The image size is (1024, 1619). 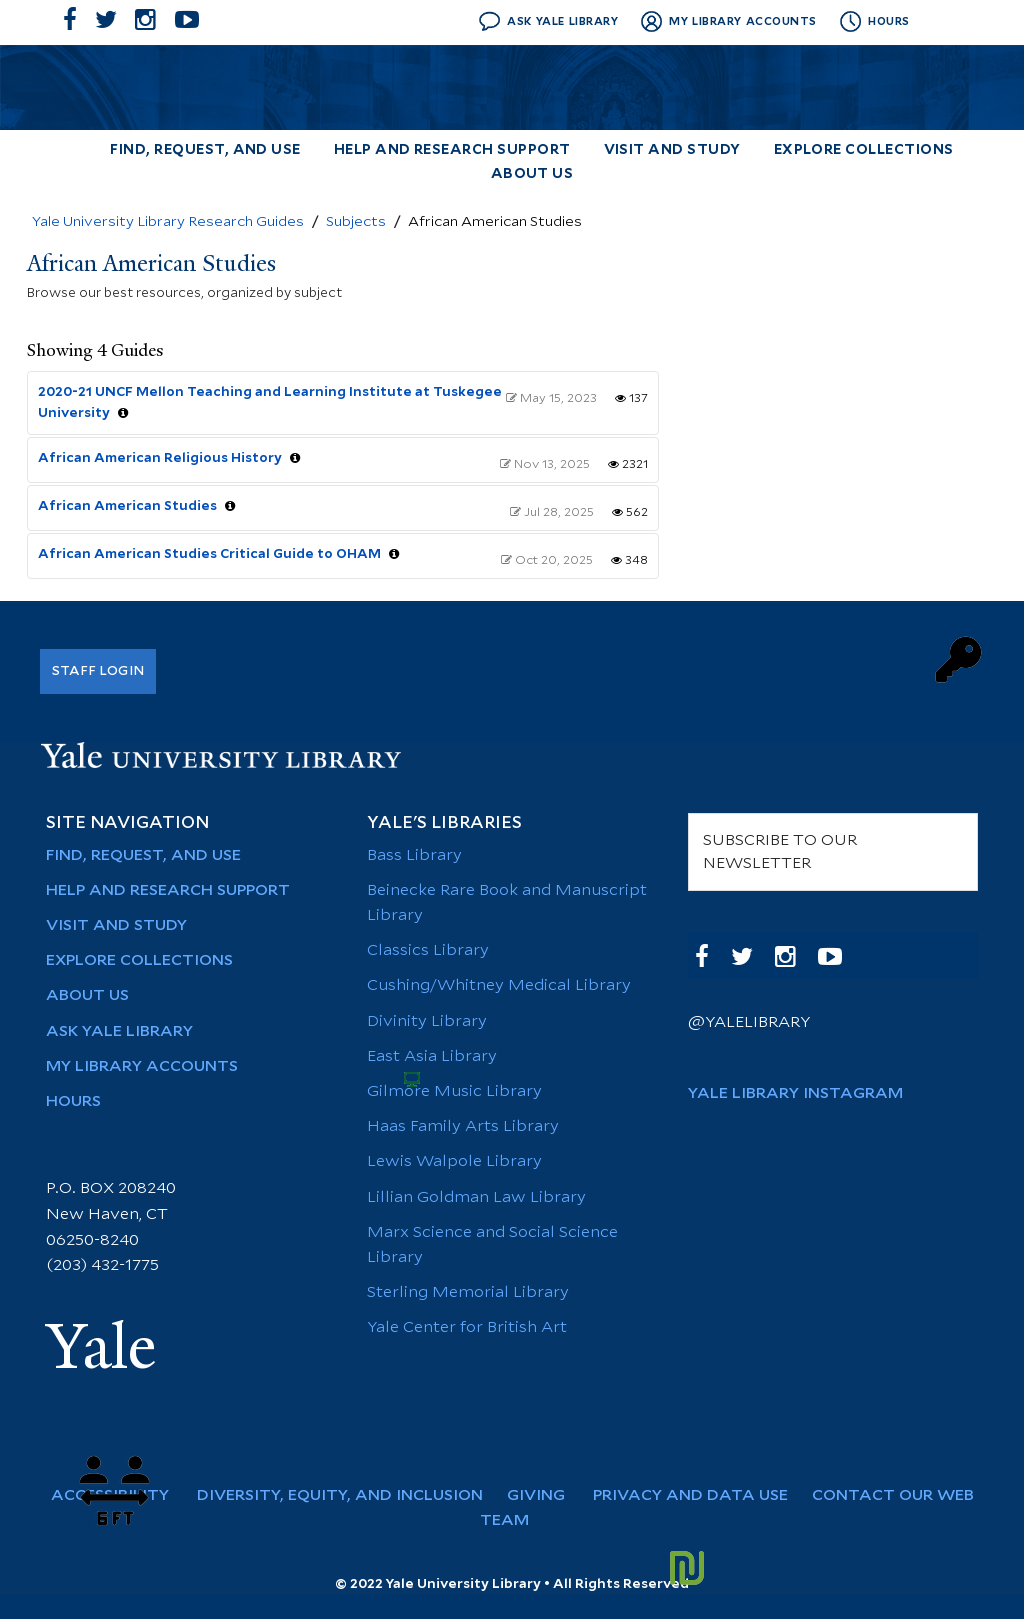 I want to click on access security or password settings, so click(x=958, y=659).